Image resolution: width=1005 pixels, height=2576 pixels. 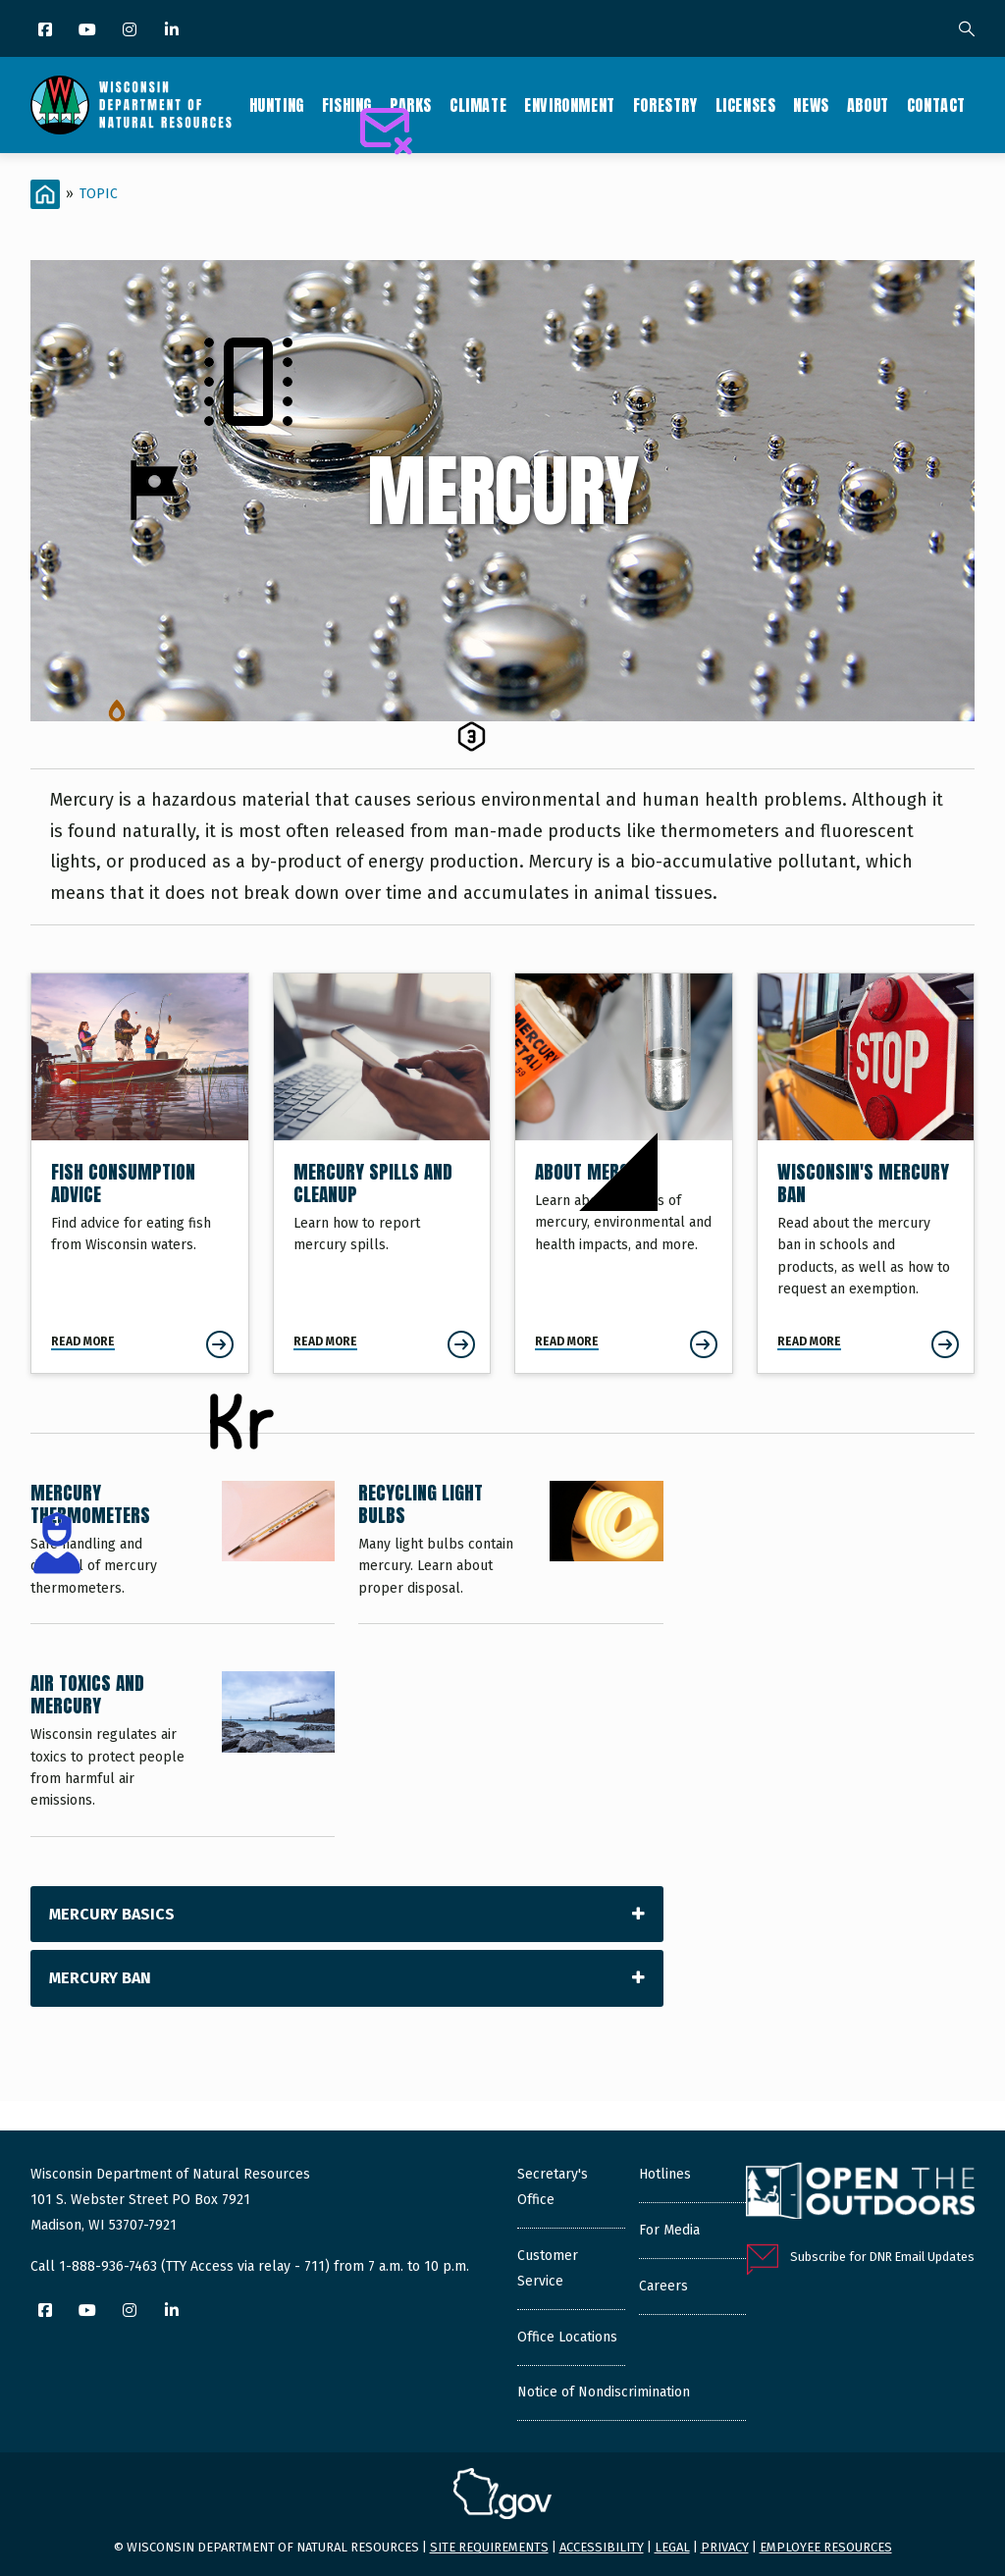 What do you see at coordinates (248, 382) in the screenshot?
I see `view container or box element` at bounding box center [248, 382].